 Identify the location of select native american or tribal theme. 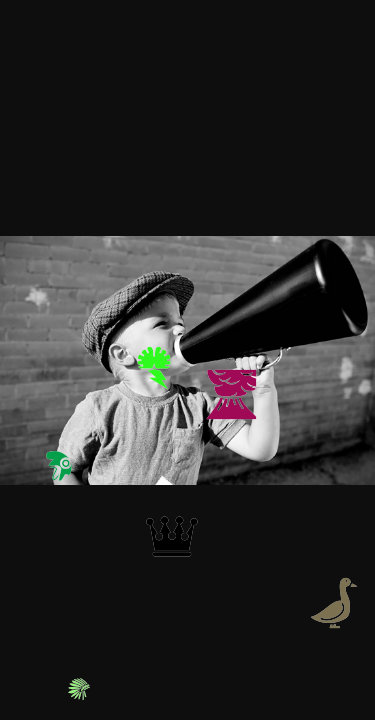
(79, 689).